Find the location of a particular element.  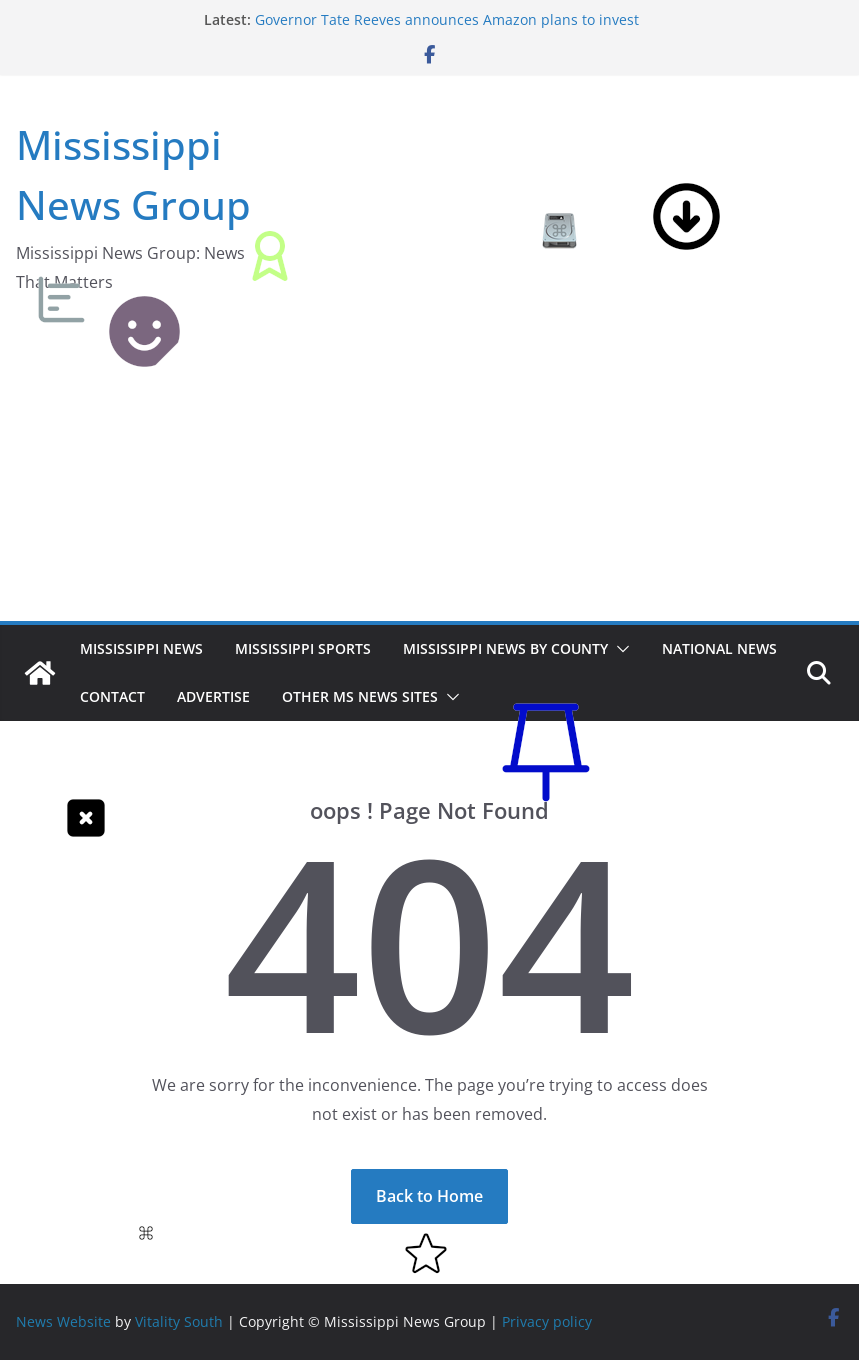

close or dismiss a modal window is located at coordinates (86, 818).